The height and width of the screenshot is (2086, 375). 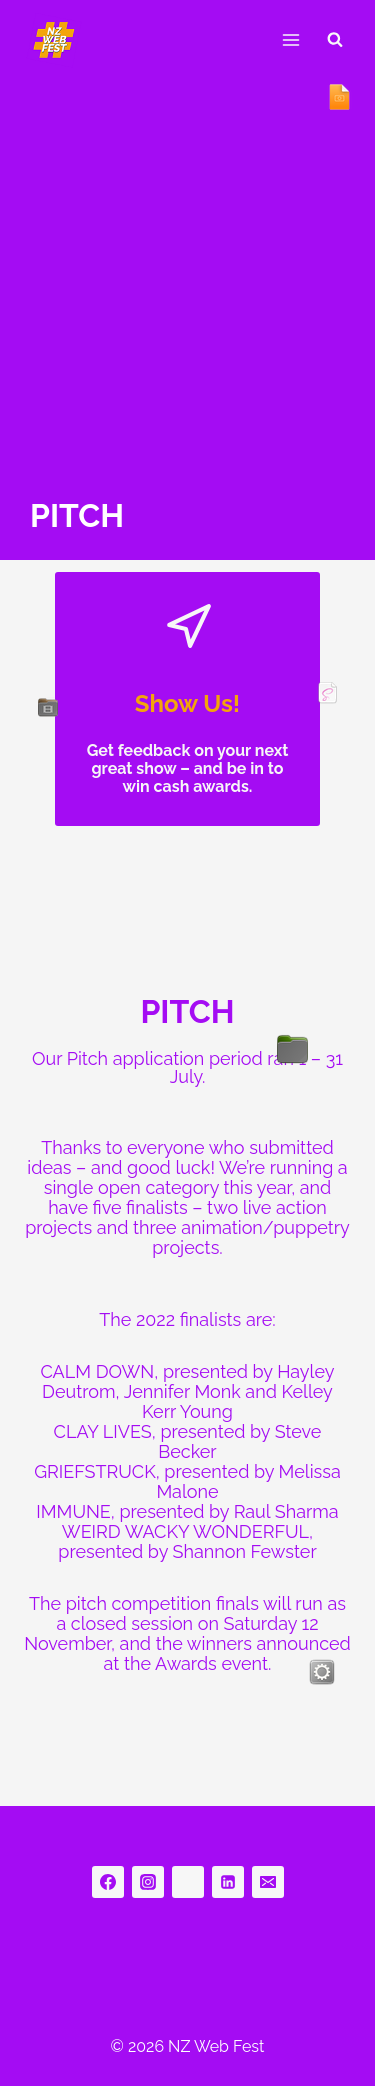 I want to click on open folder to view contents, so click(x=292, y=1048).